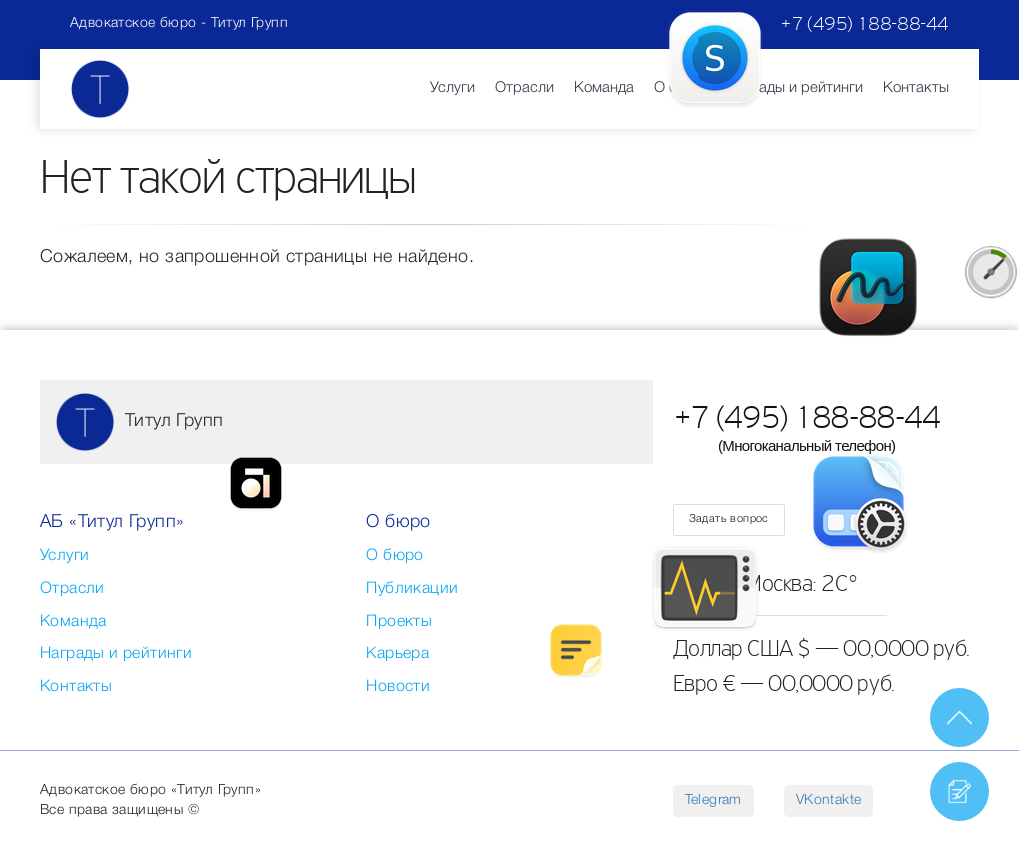 This screenshot has height=851, width=1019. Describe the element at coordinates (858, 501) in the screenshot. I see `open system profiler application` at that location.